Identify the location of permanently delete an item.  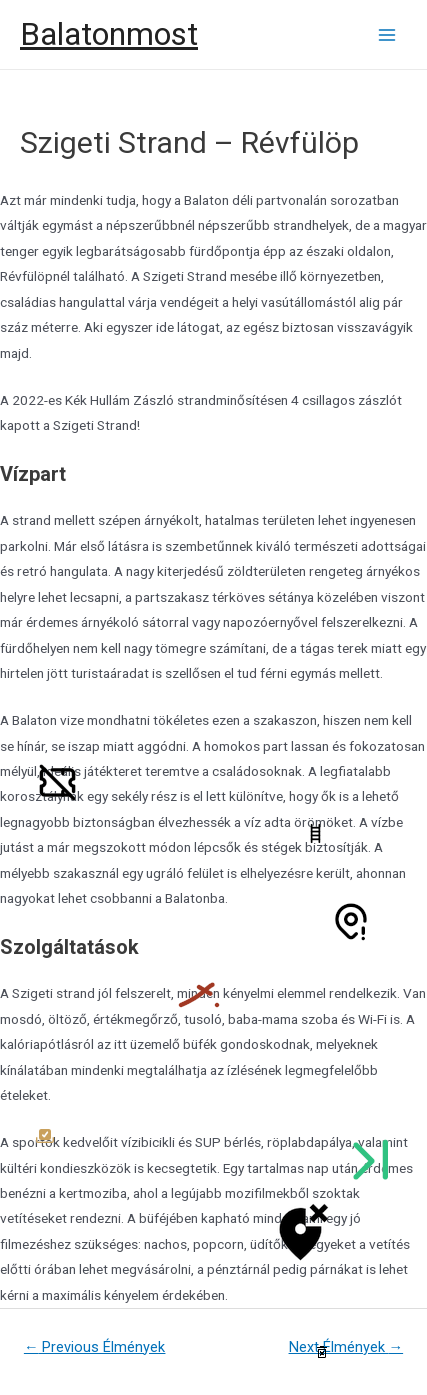
(322, 1352).